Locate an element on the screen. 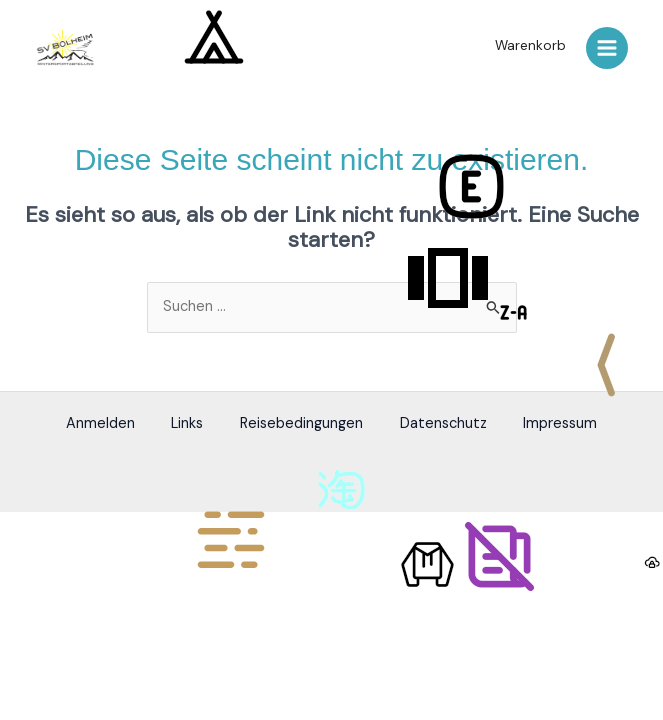  open taobao shopping app is located at coordinates (341, 488).